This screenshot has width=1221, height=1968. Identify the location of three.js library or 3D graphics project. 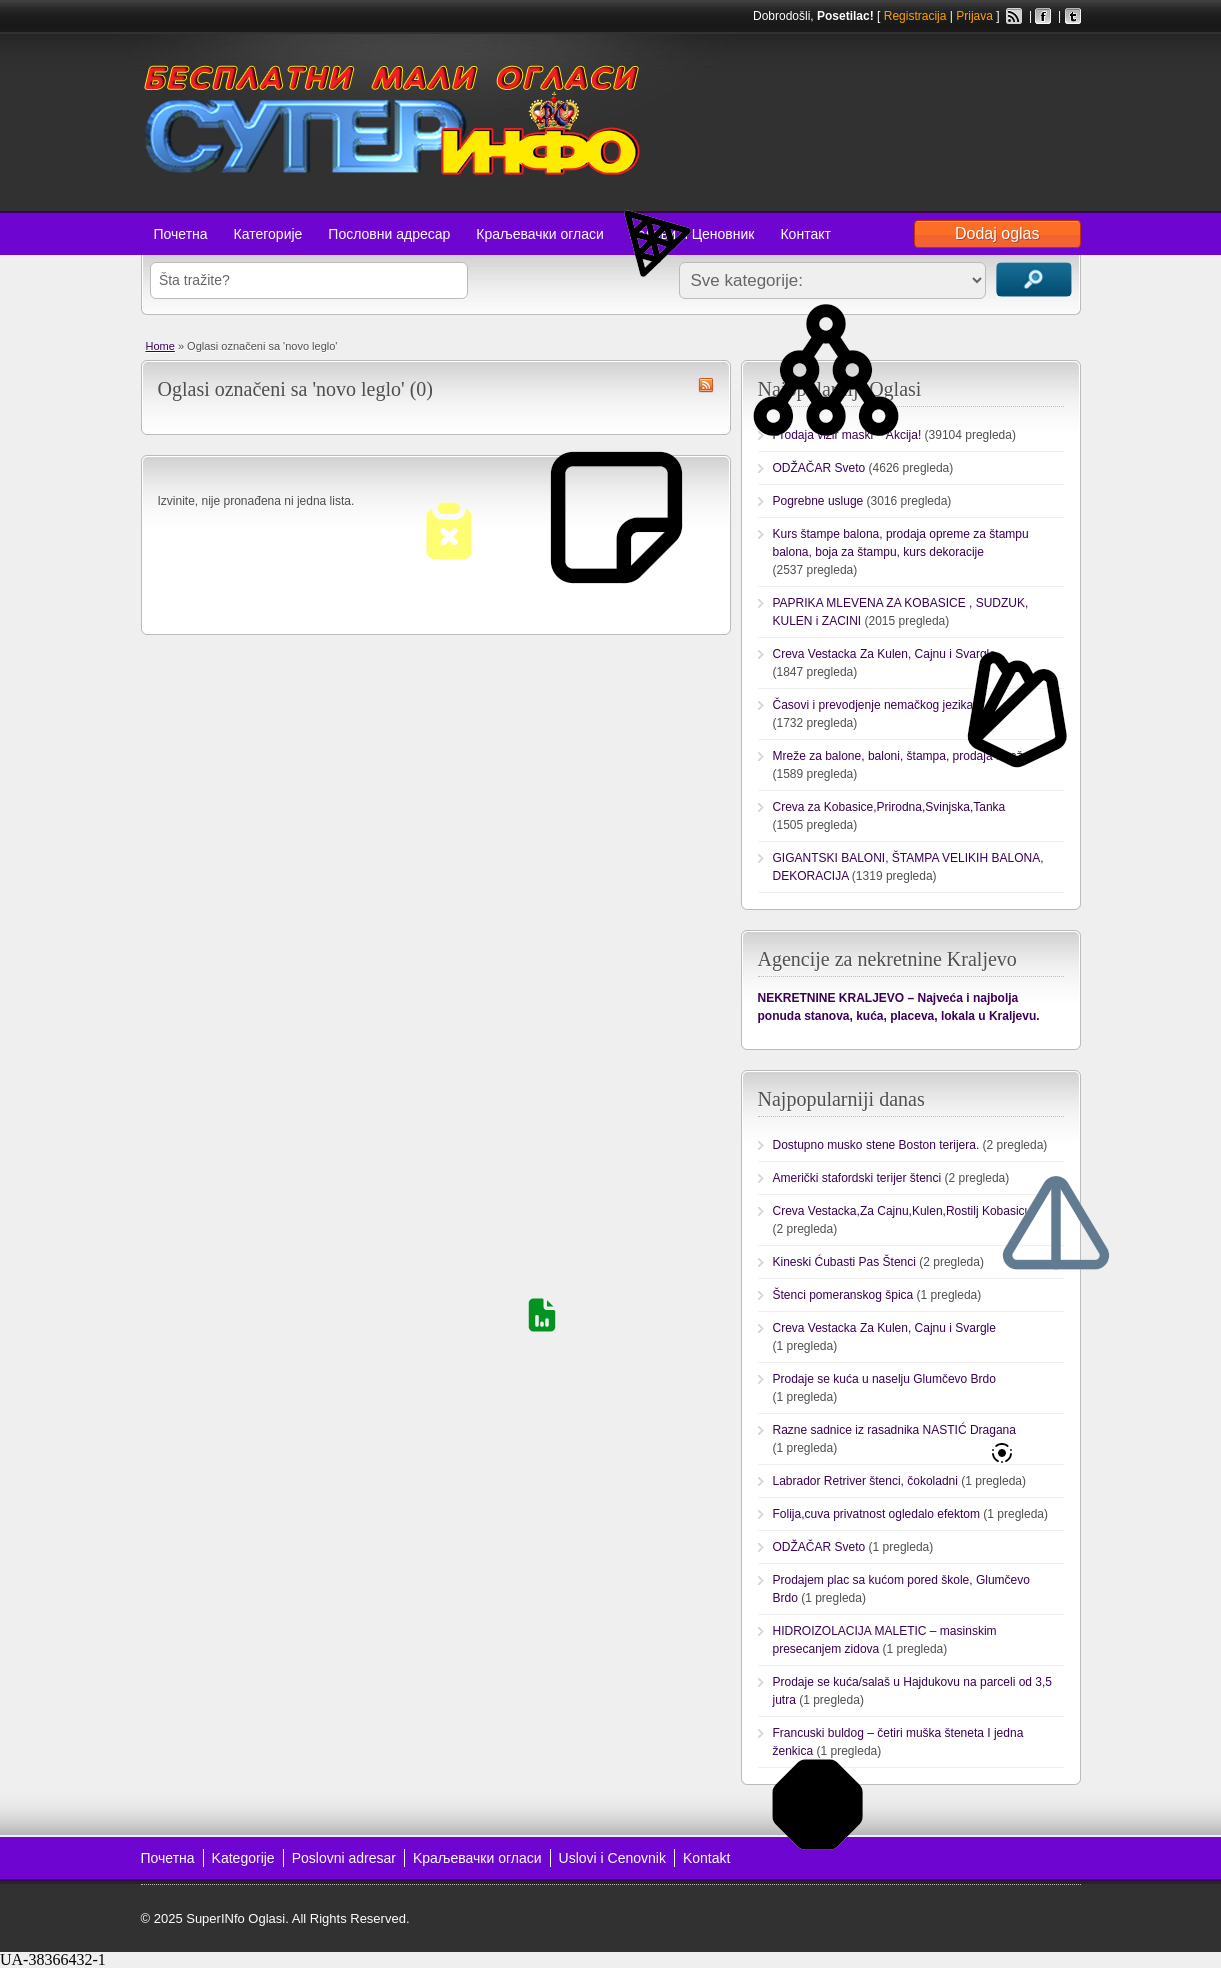
(656, 242).